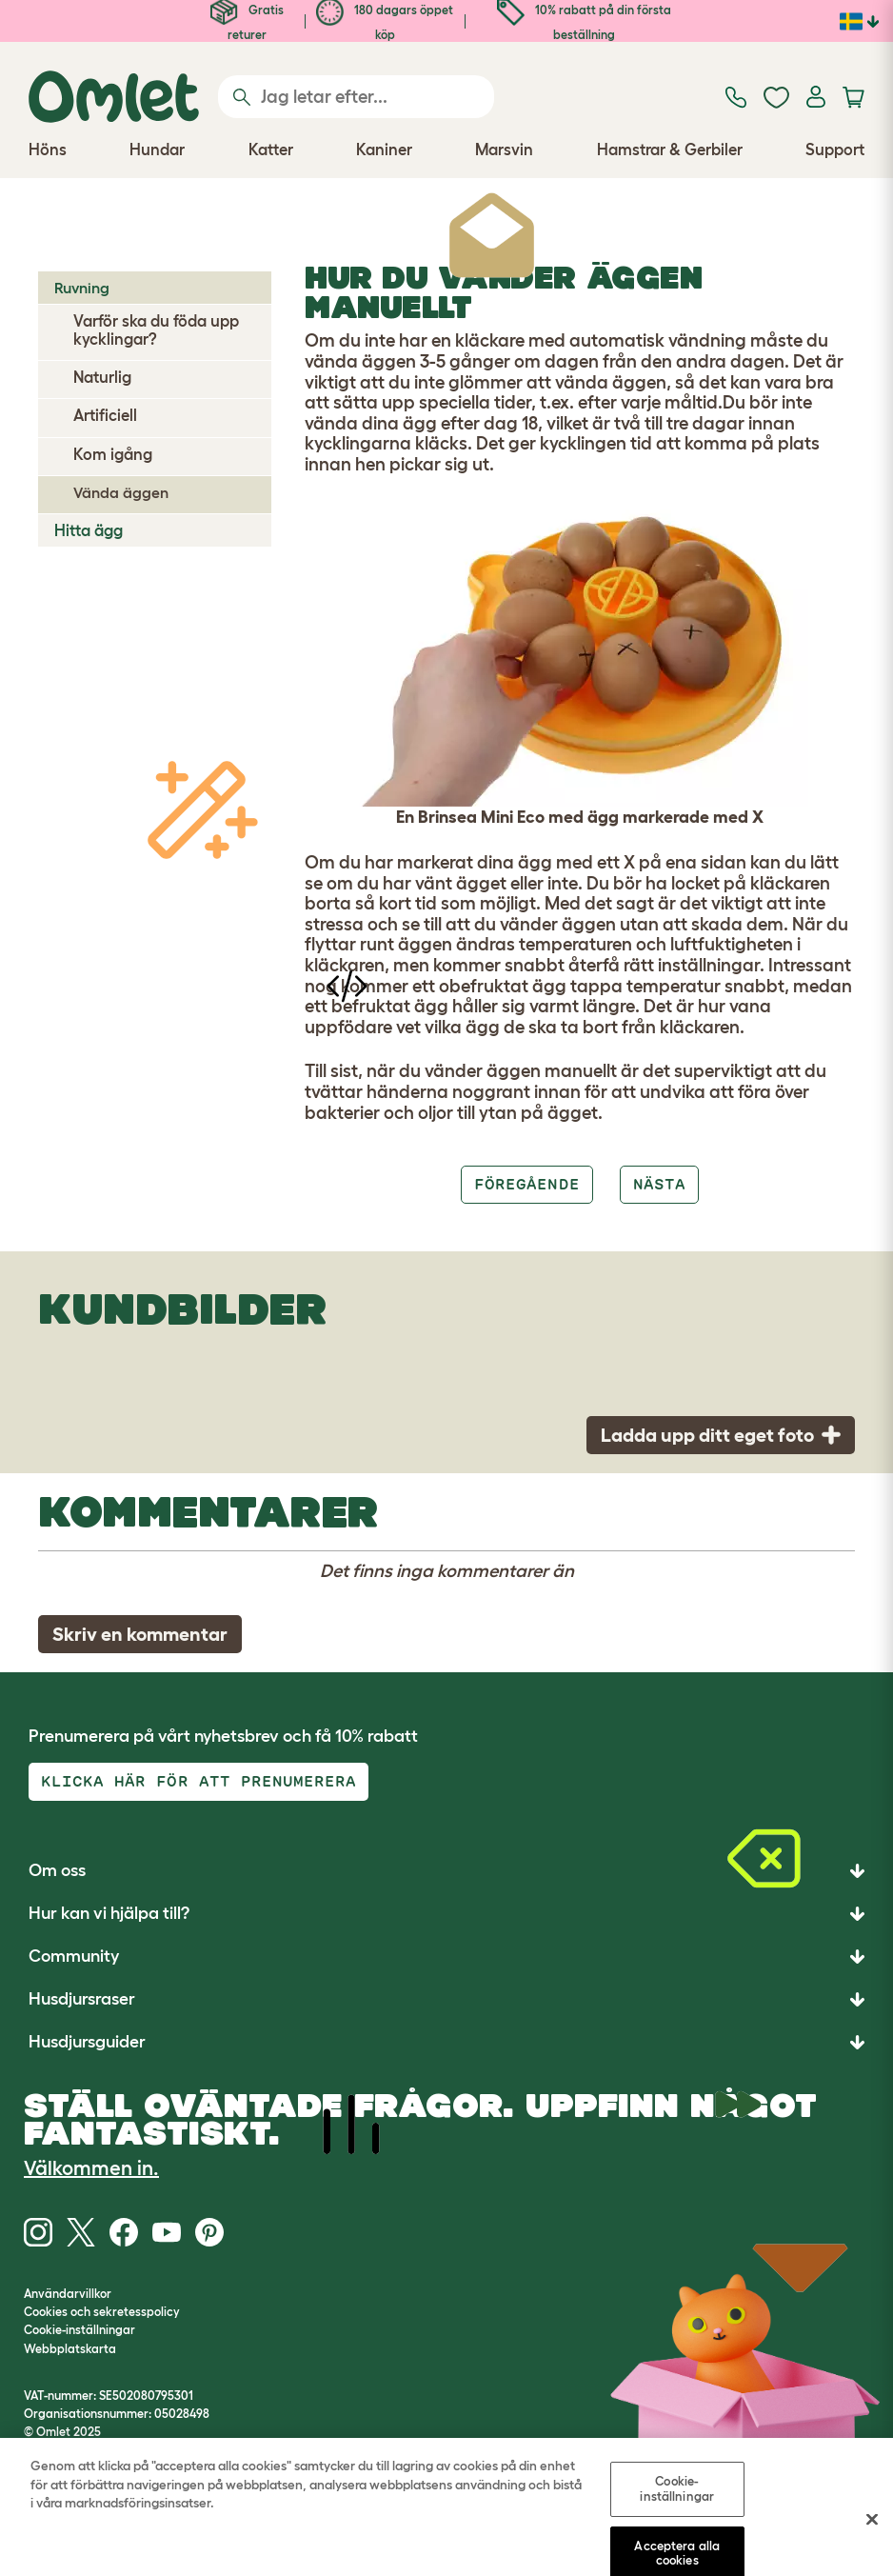  What do you see at coordinates (351, 2123) in the screenshot?
I see `view analytics or statistics` at bounding box center [351, 2123].